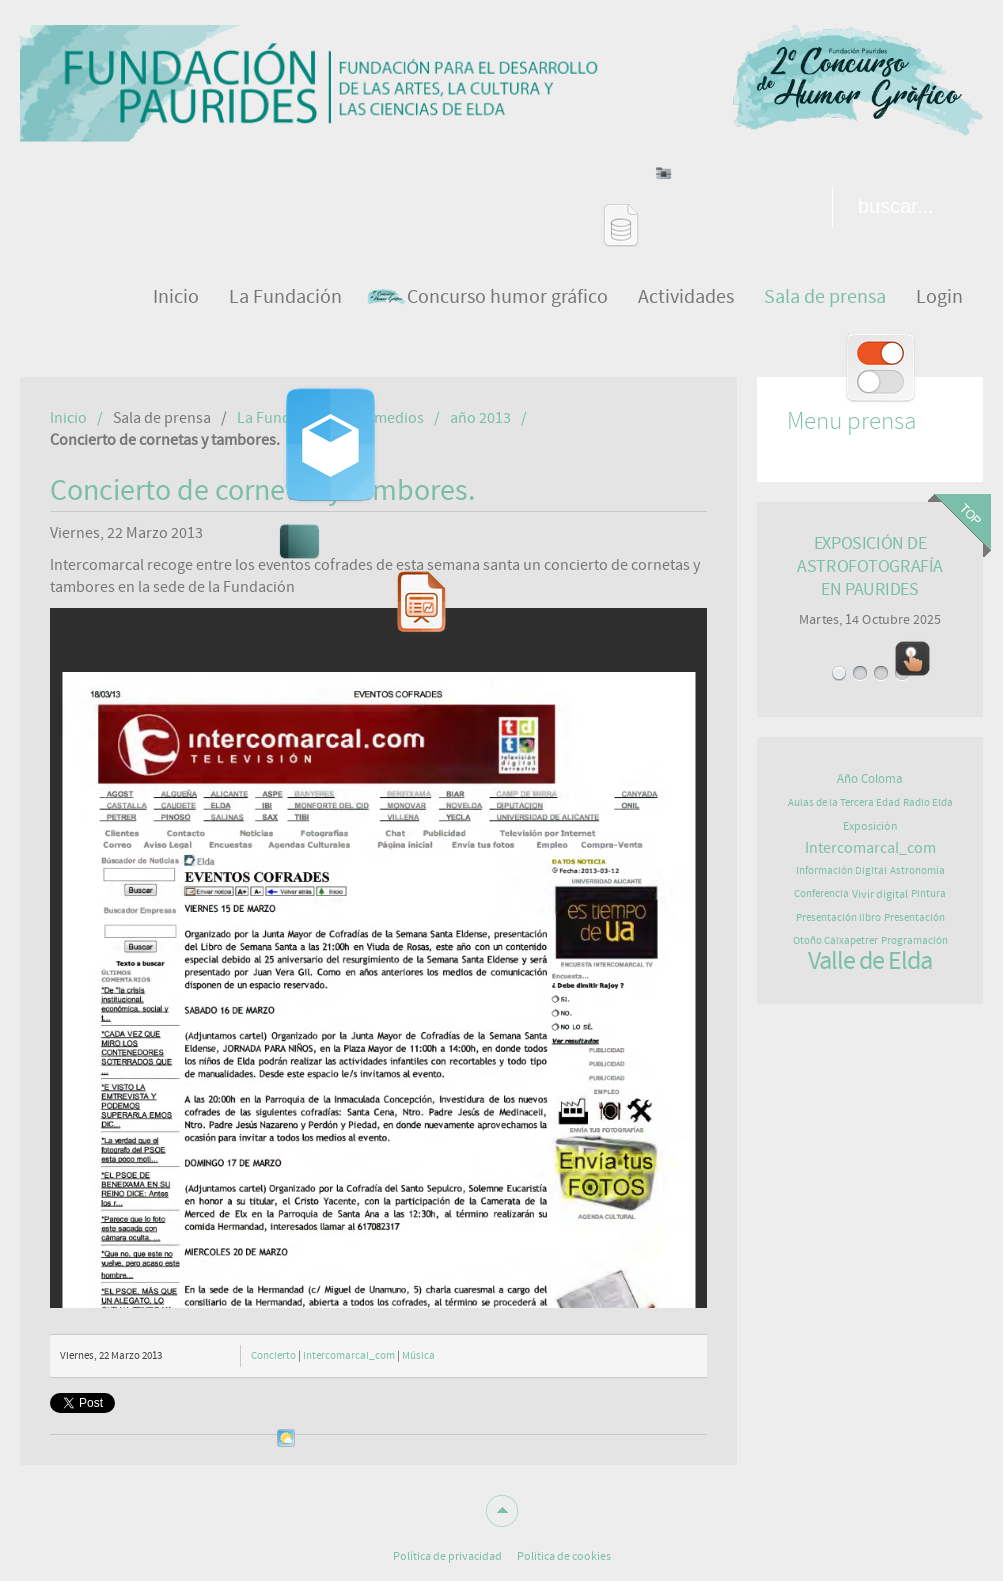  What do you see at coordinates (663, 173) in the screenshot?
I see `access a password-protected folder` at bounding box center [663, 173].